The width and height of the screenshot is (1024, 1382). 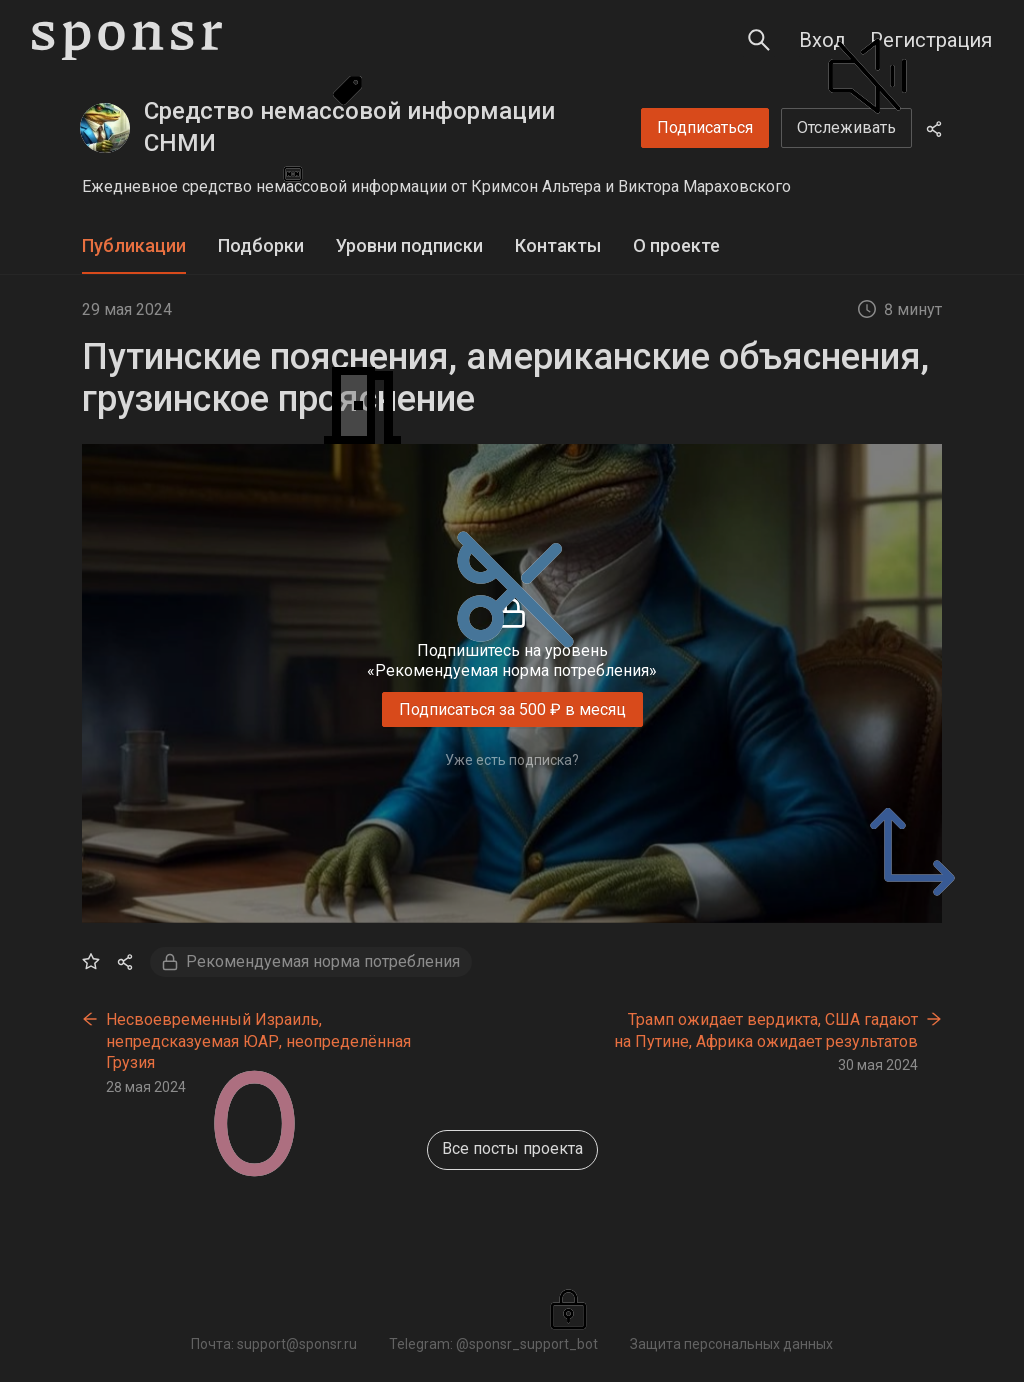 What do you see at coordinates (909, 850) in the screenshot?
I see `adjust vector path or anchor points` at bounding box center [909, 850].